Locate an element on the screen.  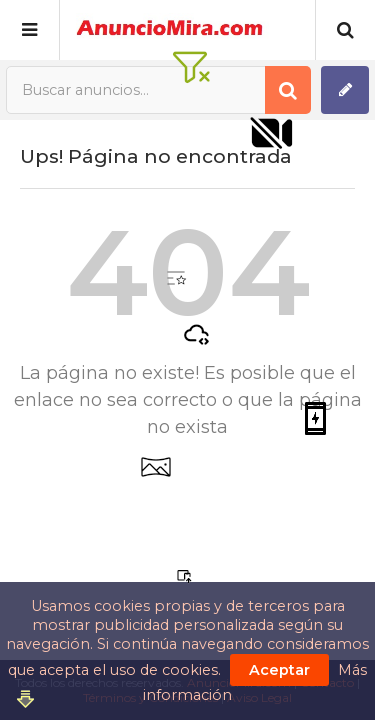
turn off video camera is located at coordinates (272, 133).